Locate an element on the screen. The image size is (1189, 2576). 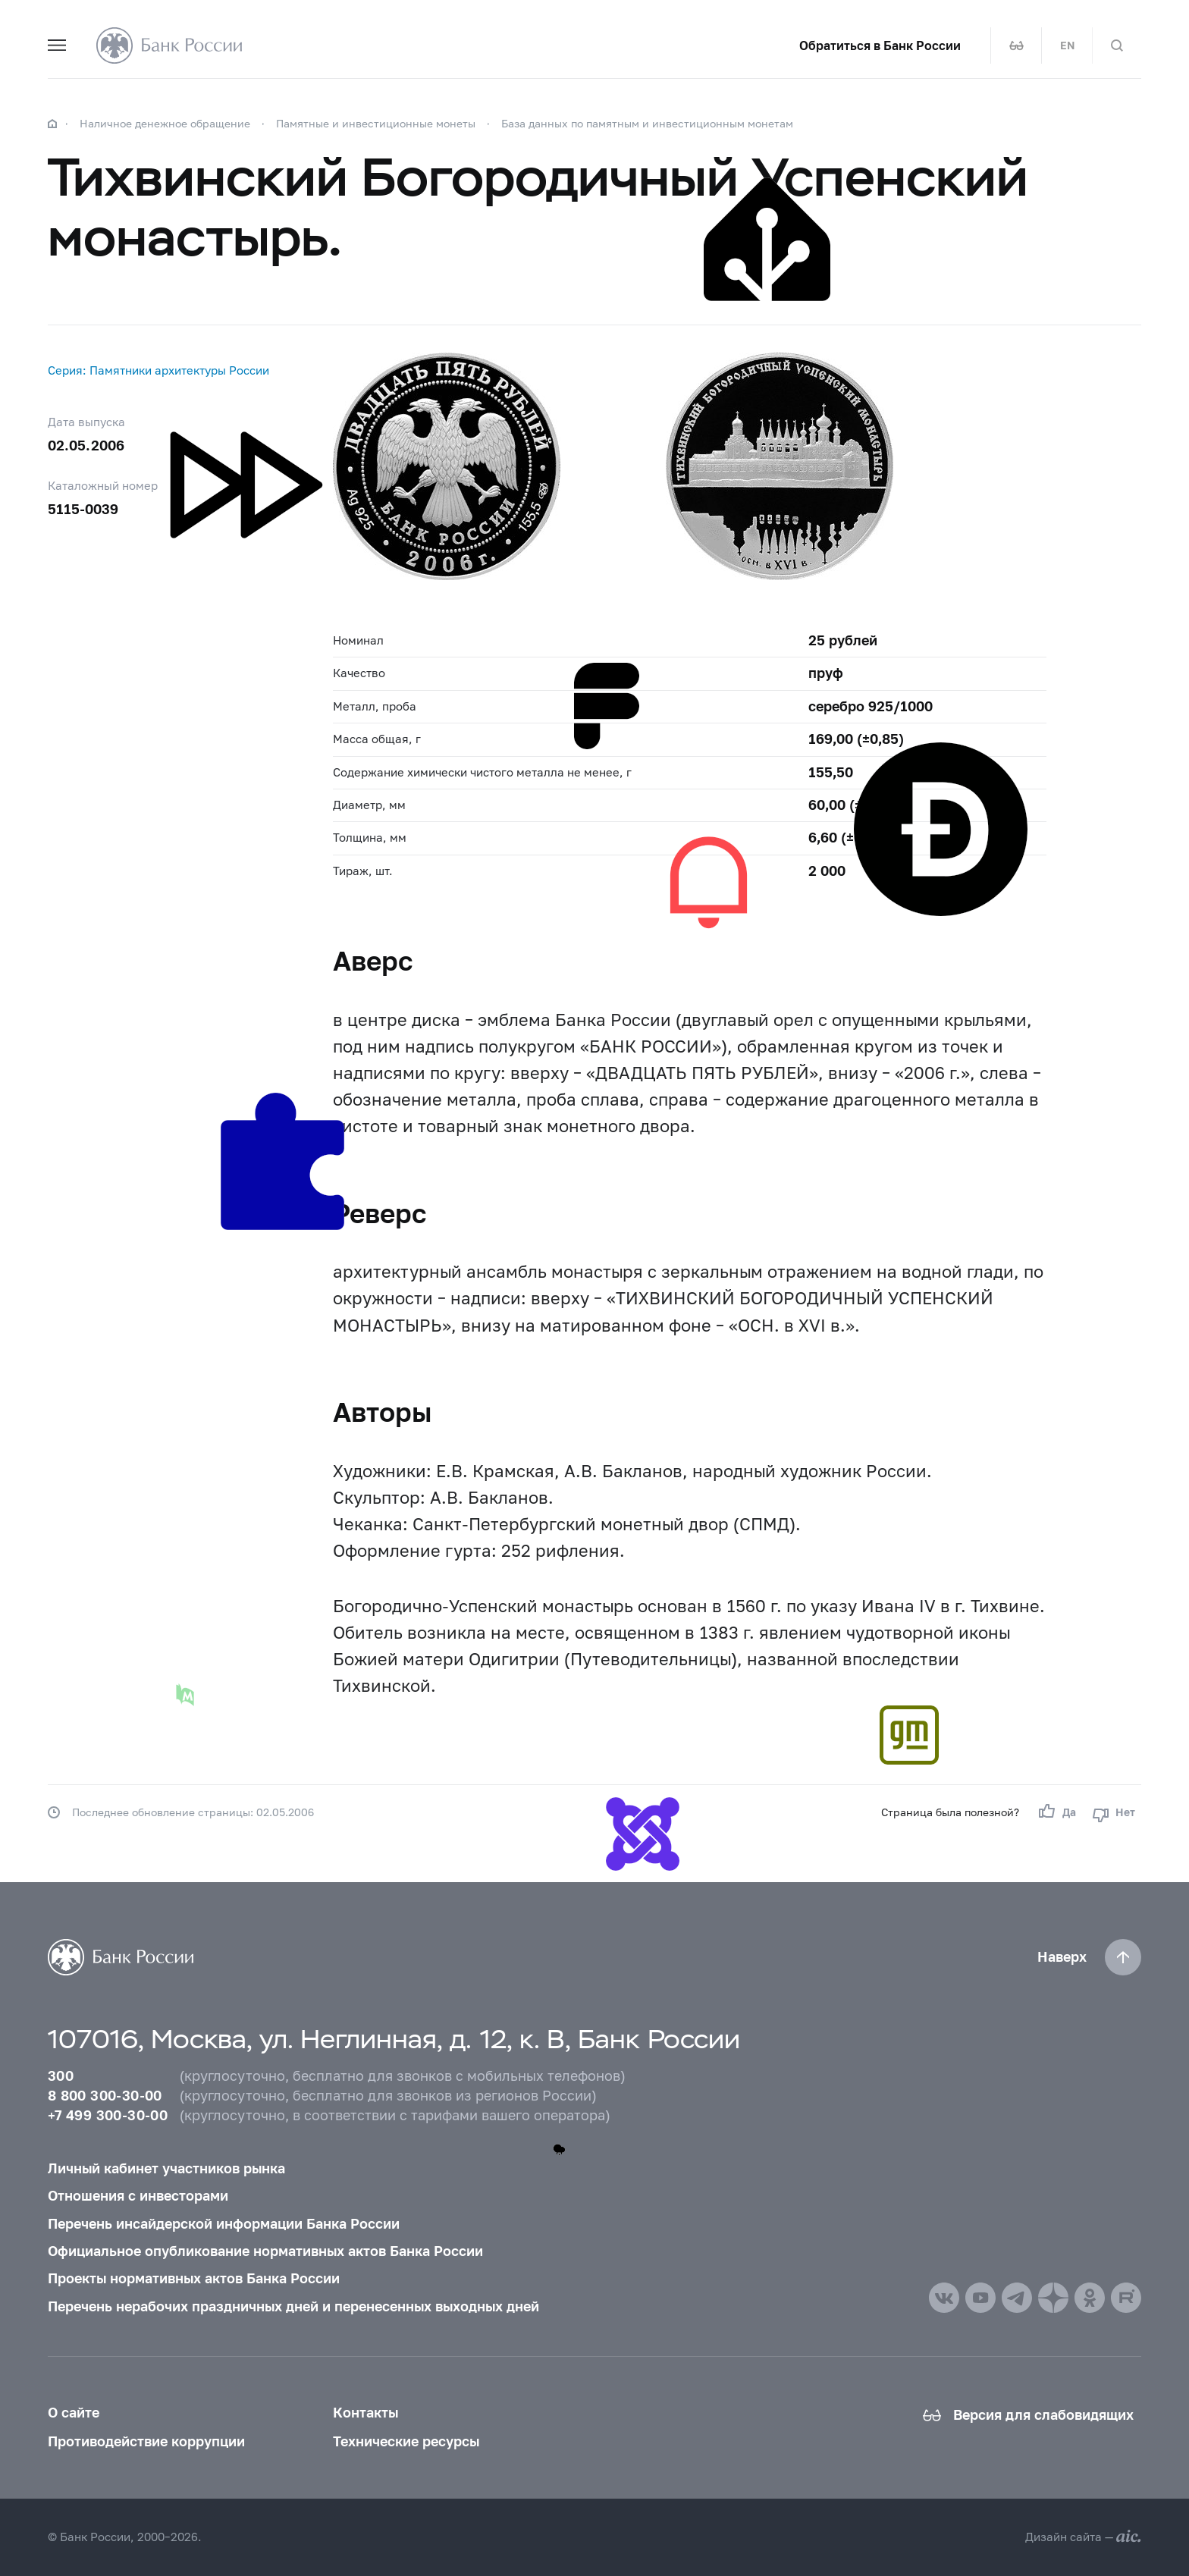
indicates rainy weather conditions is located at coordinates (559, 2149).